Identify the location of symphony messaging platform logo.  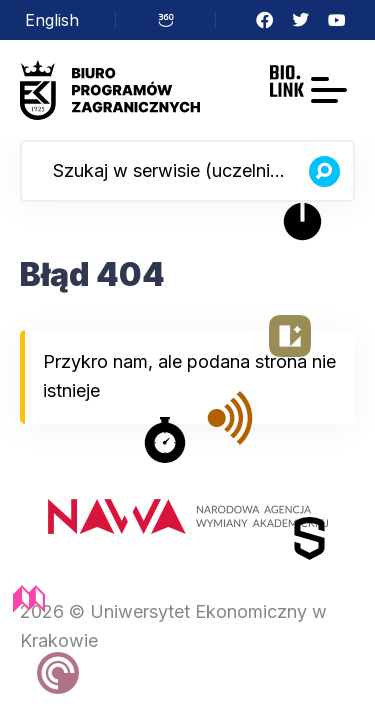
(309, 538).